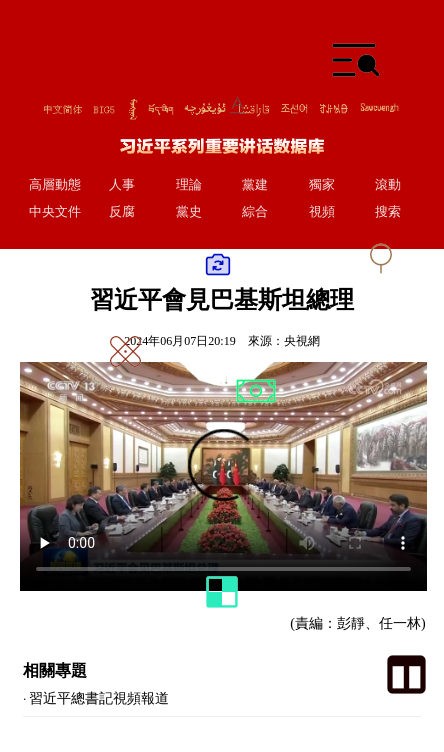 The image size is (444, 752). What do you see at coordinates (354, 60) in the screenshot?
I see `search within a list or document` at bounding box center [354, 60].